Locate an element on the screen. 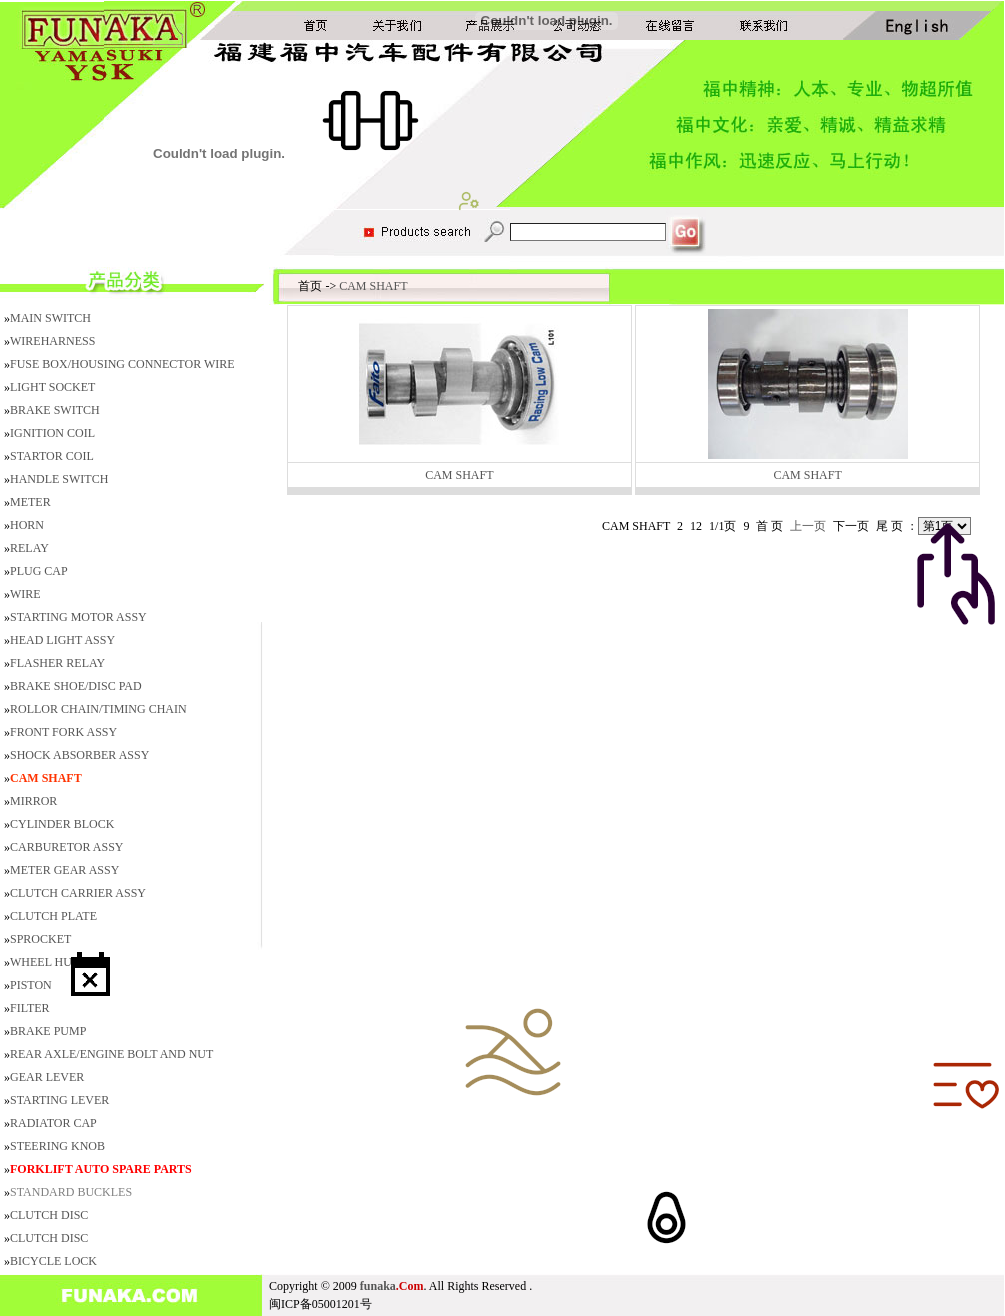  indicates a cancelled or unavailable event is located at coordinates (90, 976).